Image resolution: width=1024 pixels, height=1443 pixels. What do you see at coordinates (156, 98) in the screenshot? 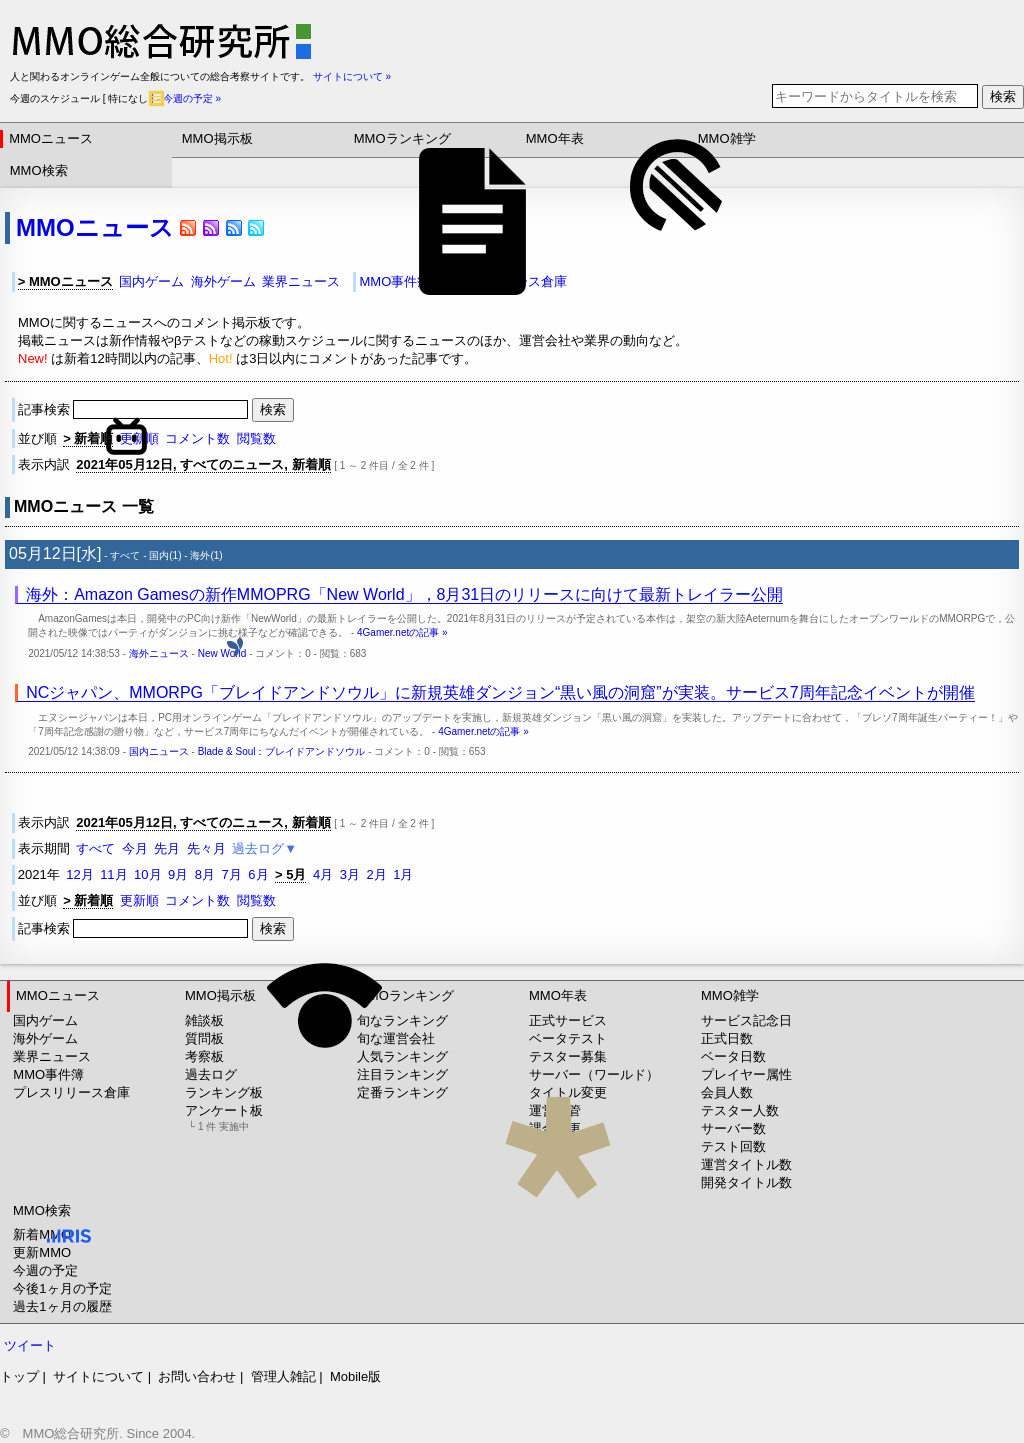
I see `switch to horizontal layout view` at bounding box center [156, 98].